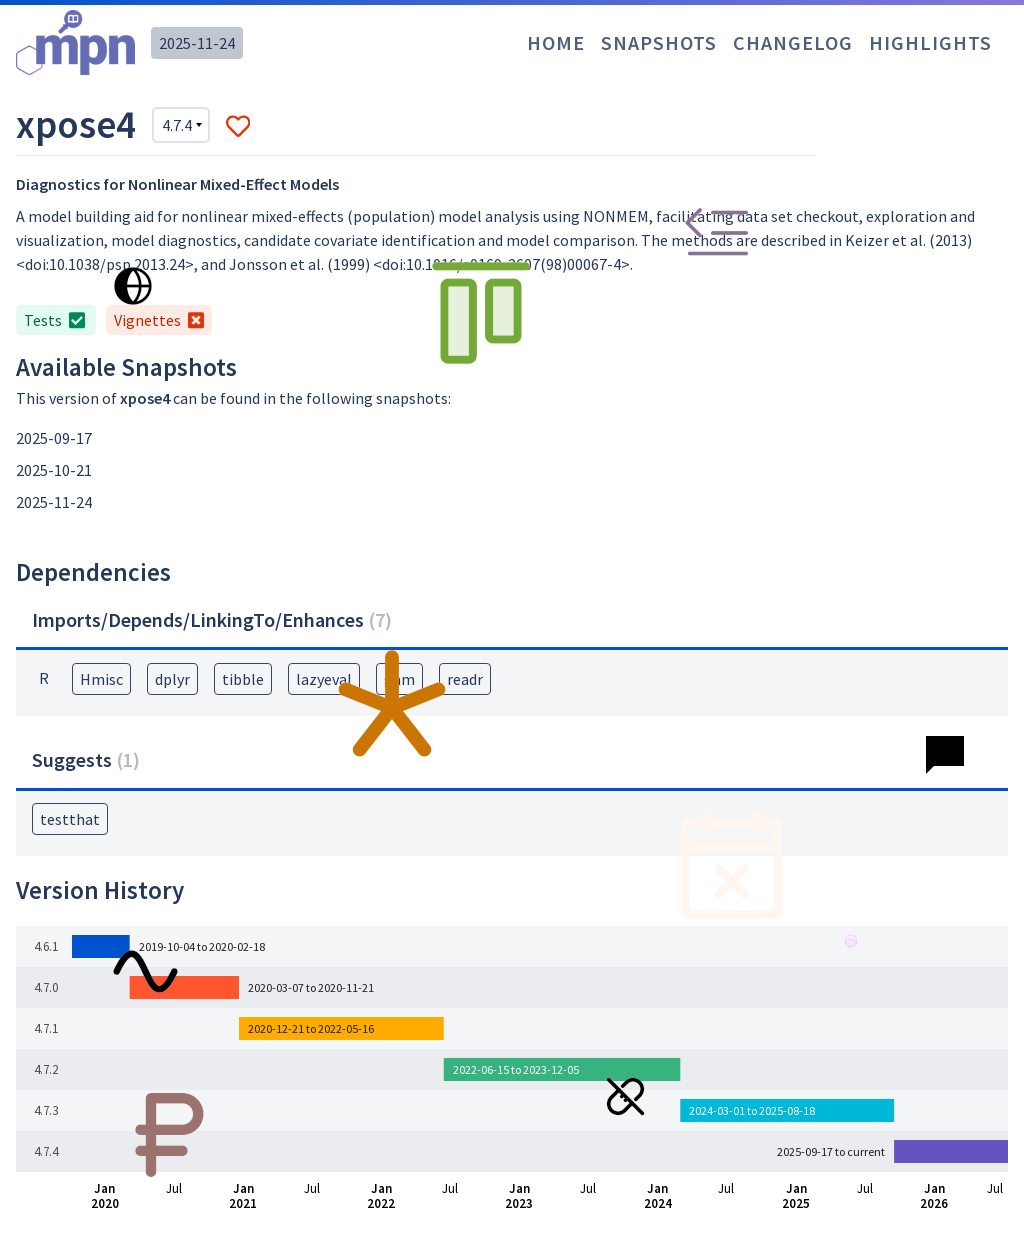 This screenshot has width=1024, height=1257. What do you see at coordinates (851, 941) in the screenshot?
I see `access driving or navigation mode` at bounding box center [851, 941].